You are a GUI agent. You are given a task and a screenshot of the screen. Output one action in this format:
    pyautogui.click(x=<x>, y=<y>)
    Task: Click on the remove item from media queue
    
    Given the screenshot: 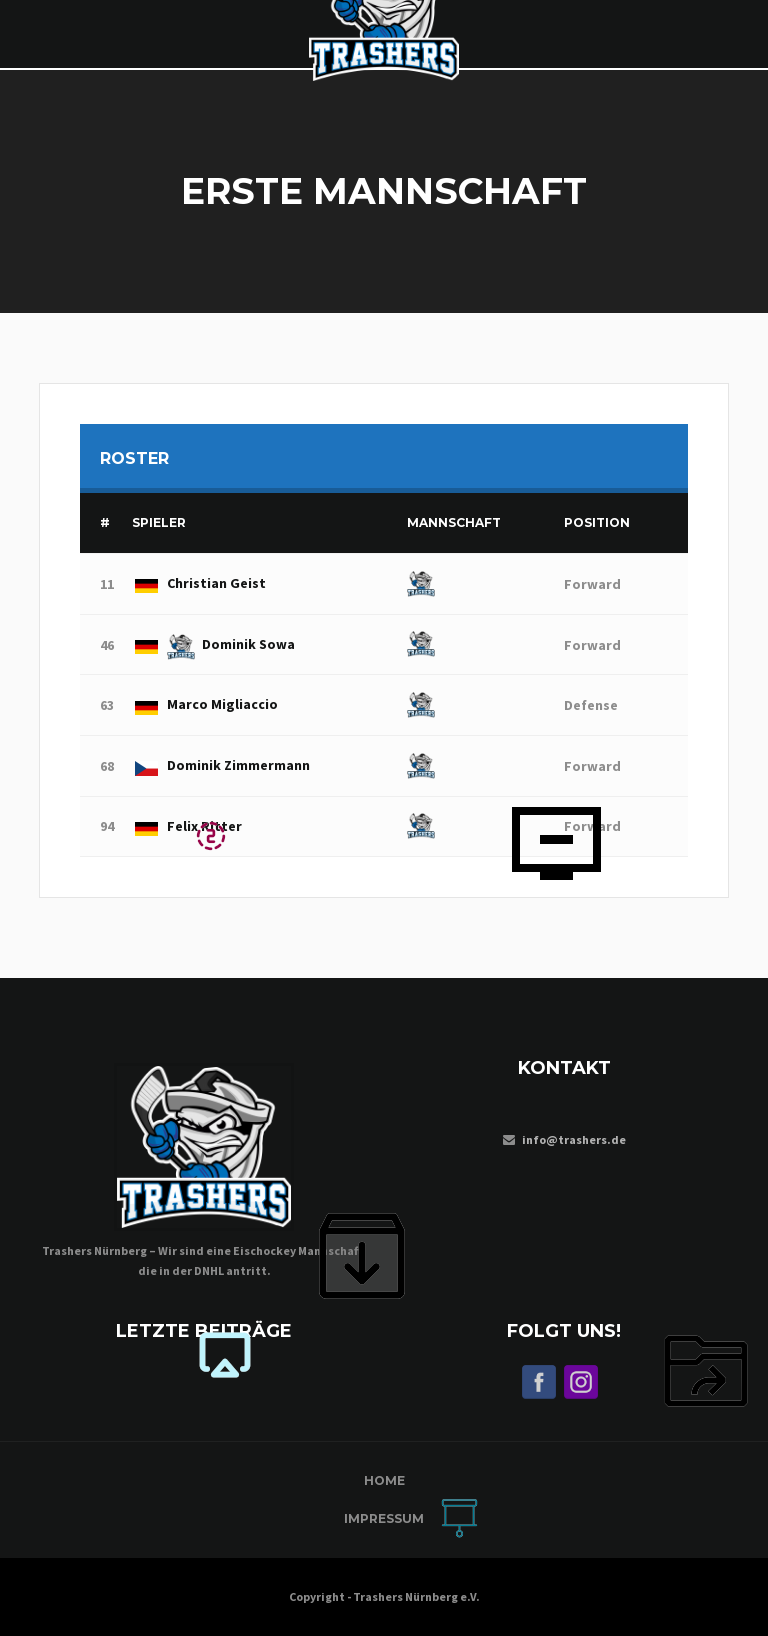 What is the action you would take?
    pyautogui.click(x=556, y=843)
    